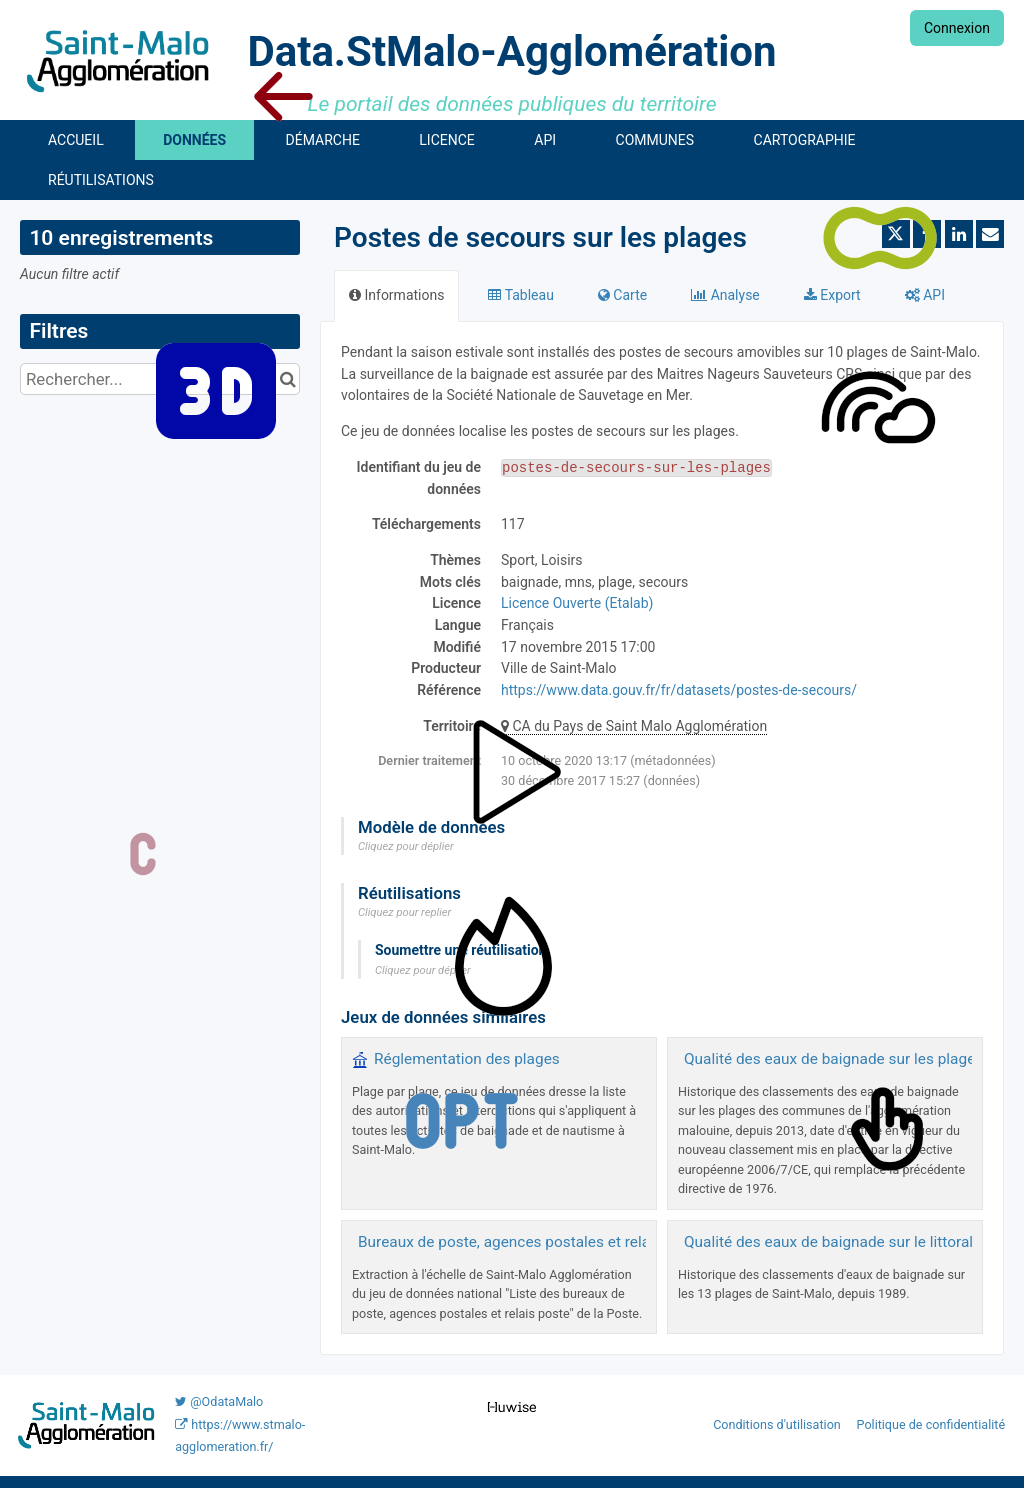  What do you see at coordinates (887, 1129) in the screenshot?
I see `tap or click to interact` at bounding box center [887, 1129].